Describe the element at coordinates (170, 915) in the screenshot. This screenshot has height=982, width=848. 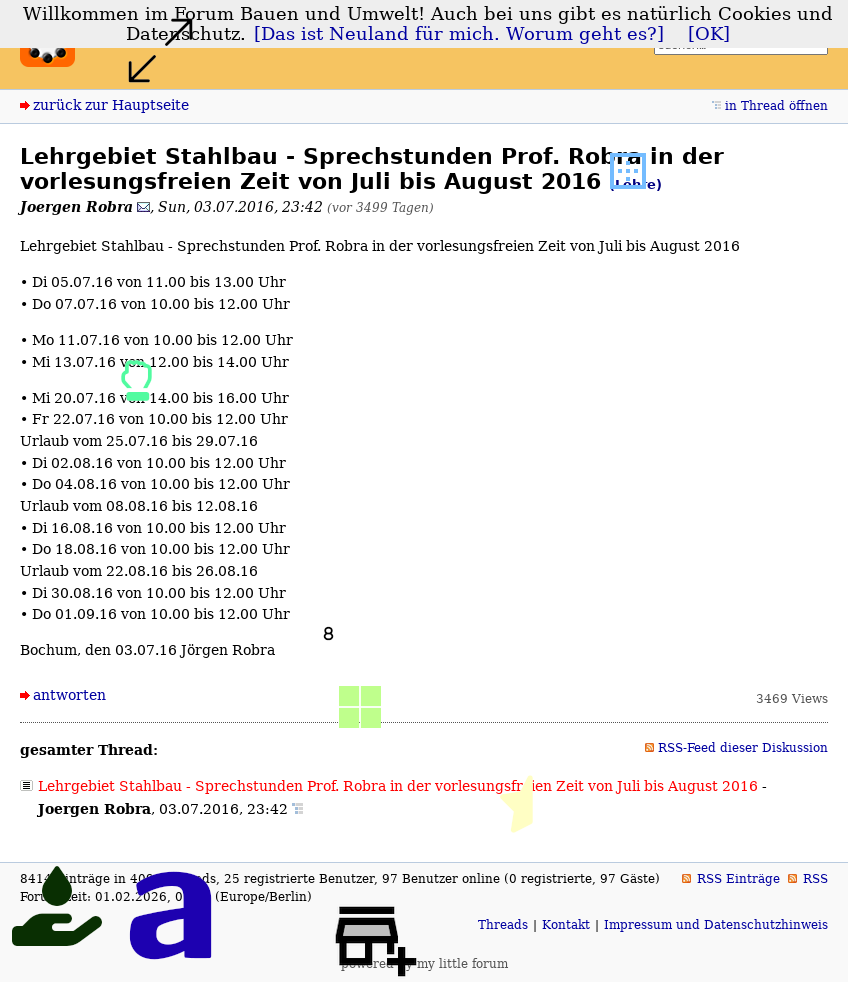
I see `amilia brand logo` at that location.